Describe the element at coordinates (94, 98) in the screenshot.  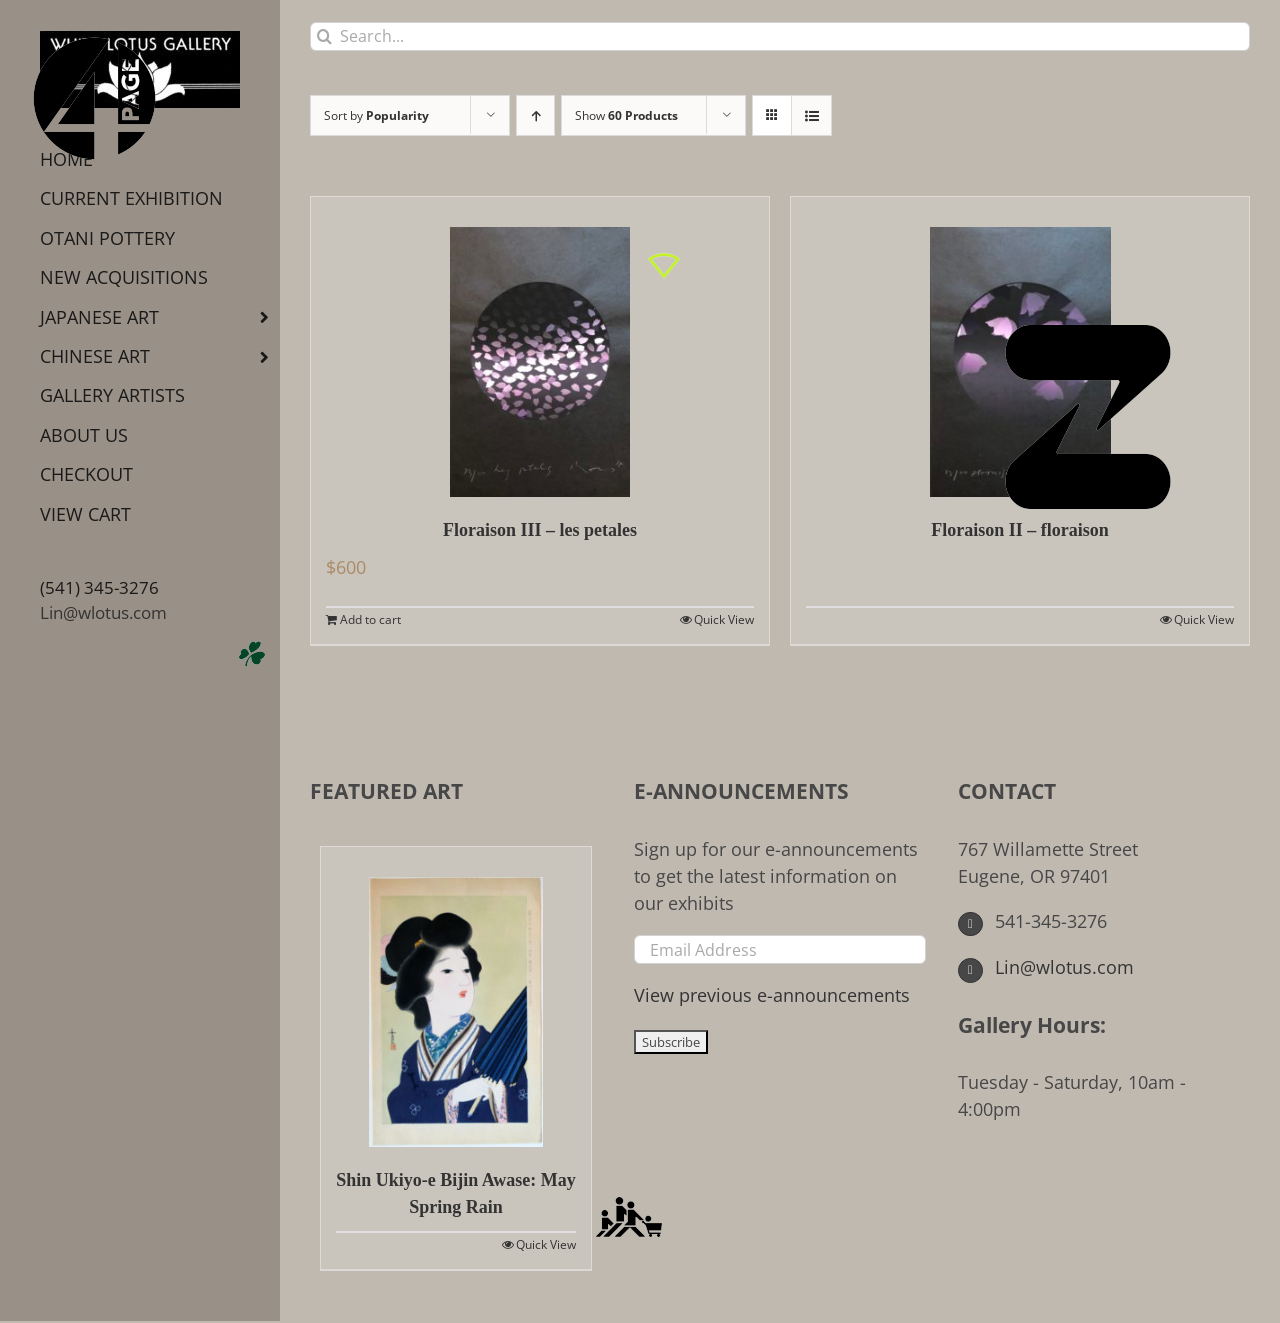
I see `page4 brand logo` at that location.